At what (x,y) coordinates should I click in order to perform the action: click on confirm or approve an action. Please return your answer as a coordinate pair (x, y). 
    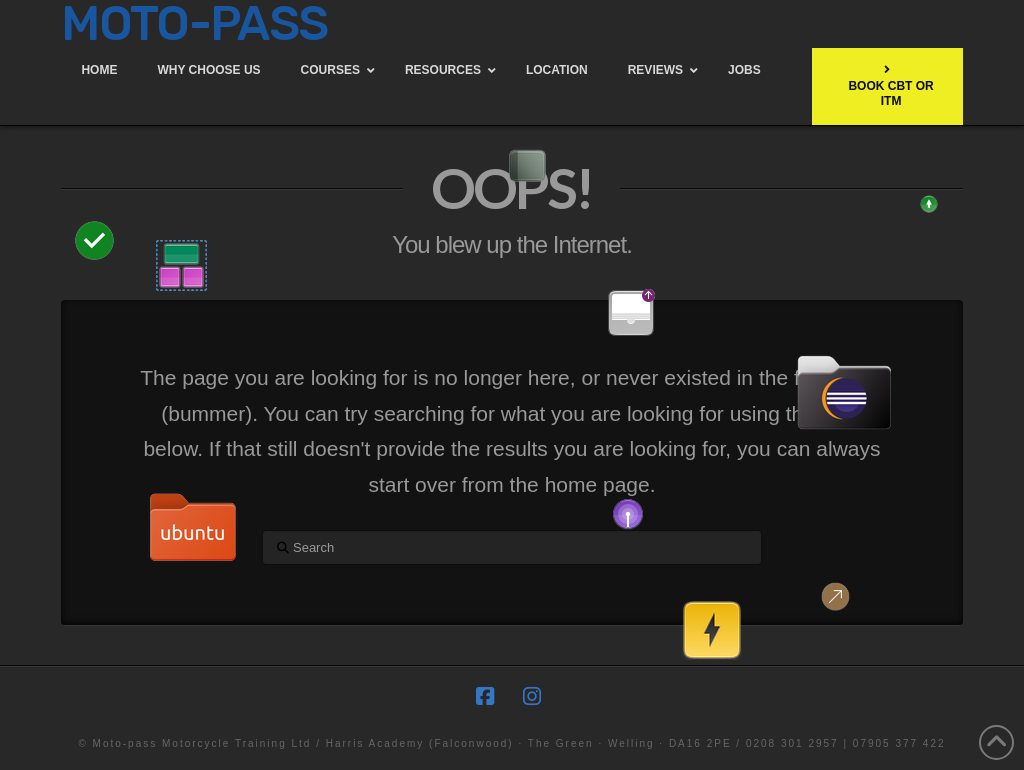
    Looking at the image, I should click on (94, 240).